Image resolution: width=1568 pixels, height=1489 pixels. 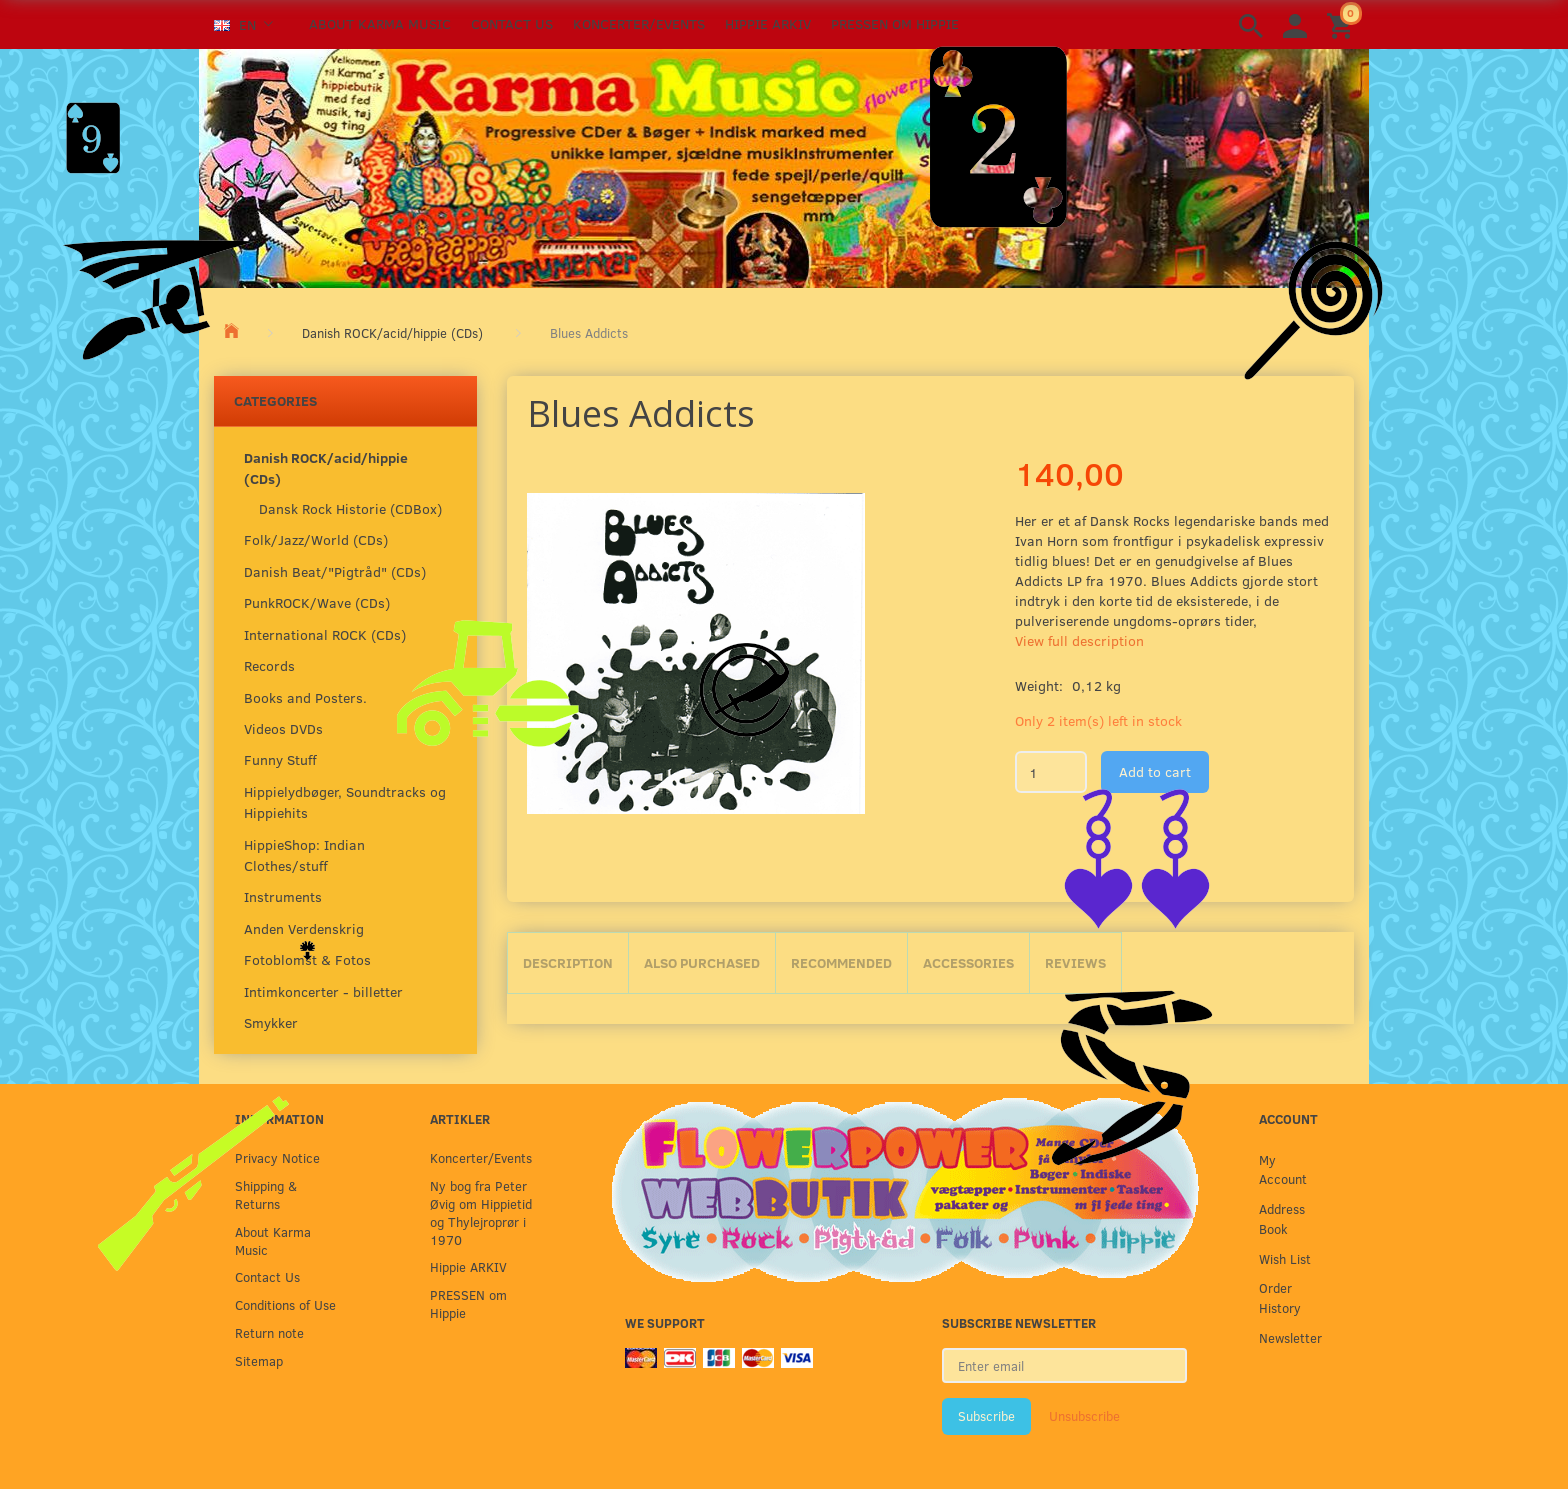 What do you see at coordinates (1132, 1078) in the screenshot?
I see `select zat'nik'tel weapon in game inventory` at bounding box center [1132, 1078].